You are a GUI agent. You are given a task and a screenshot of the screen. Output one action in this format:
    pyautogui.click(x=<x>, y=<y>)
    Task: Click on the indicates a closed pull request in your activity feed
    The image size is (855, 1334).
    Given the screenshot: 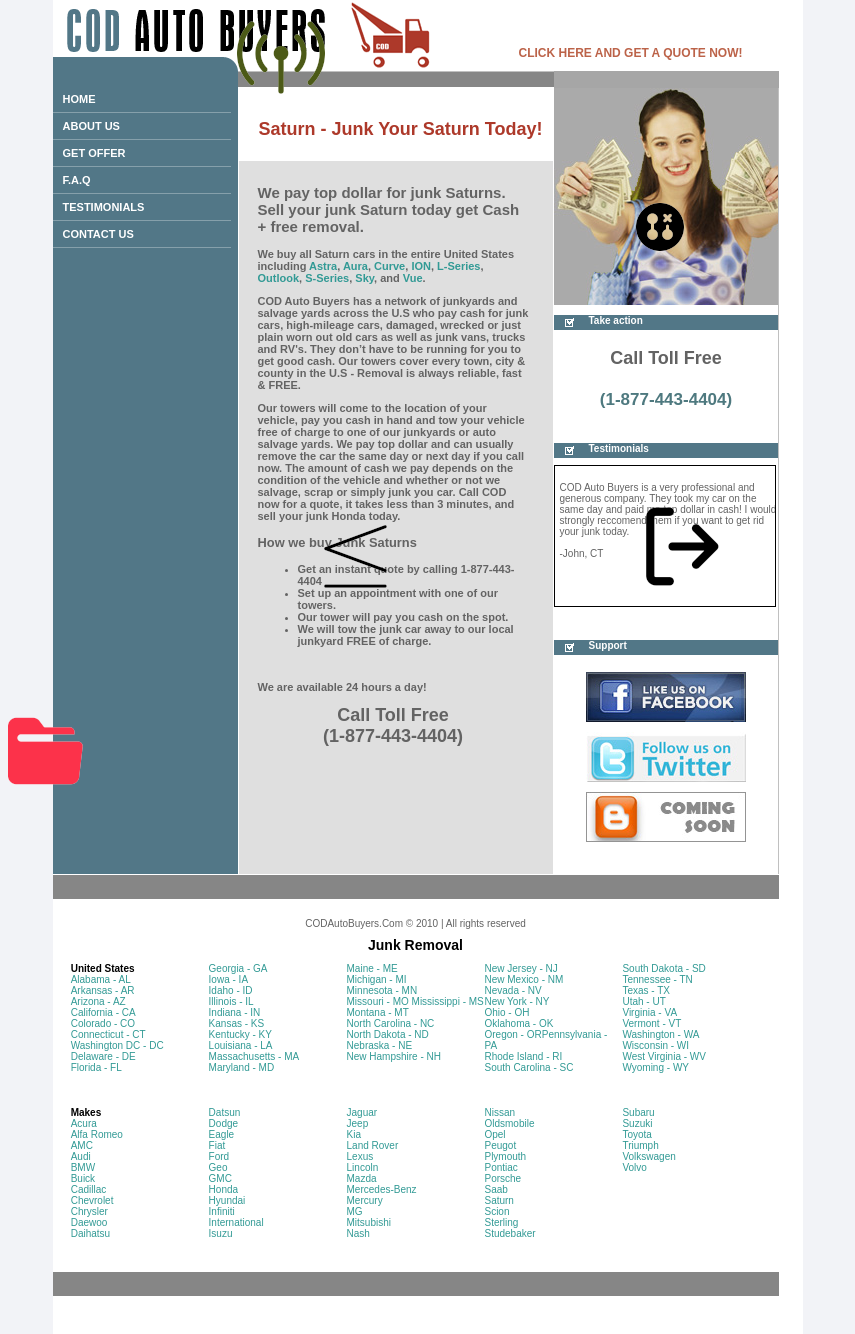 What is the action you would take?
    pyautogui.click(x=660, y=227)
    